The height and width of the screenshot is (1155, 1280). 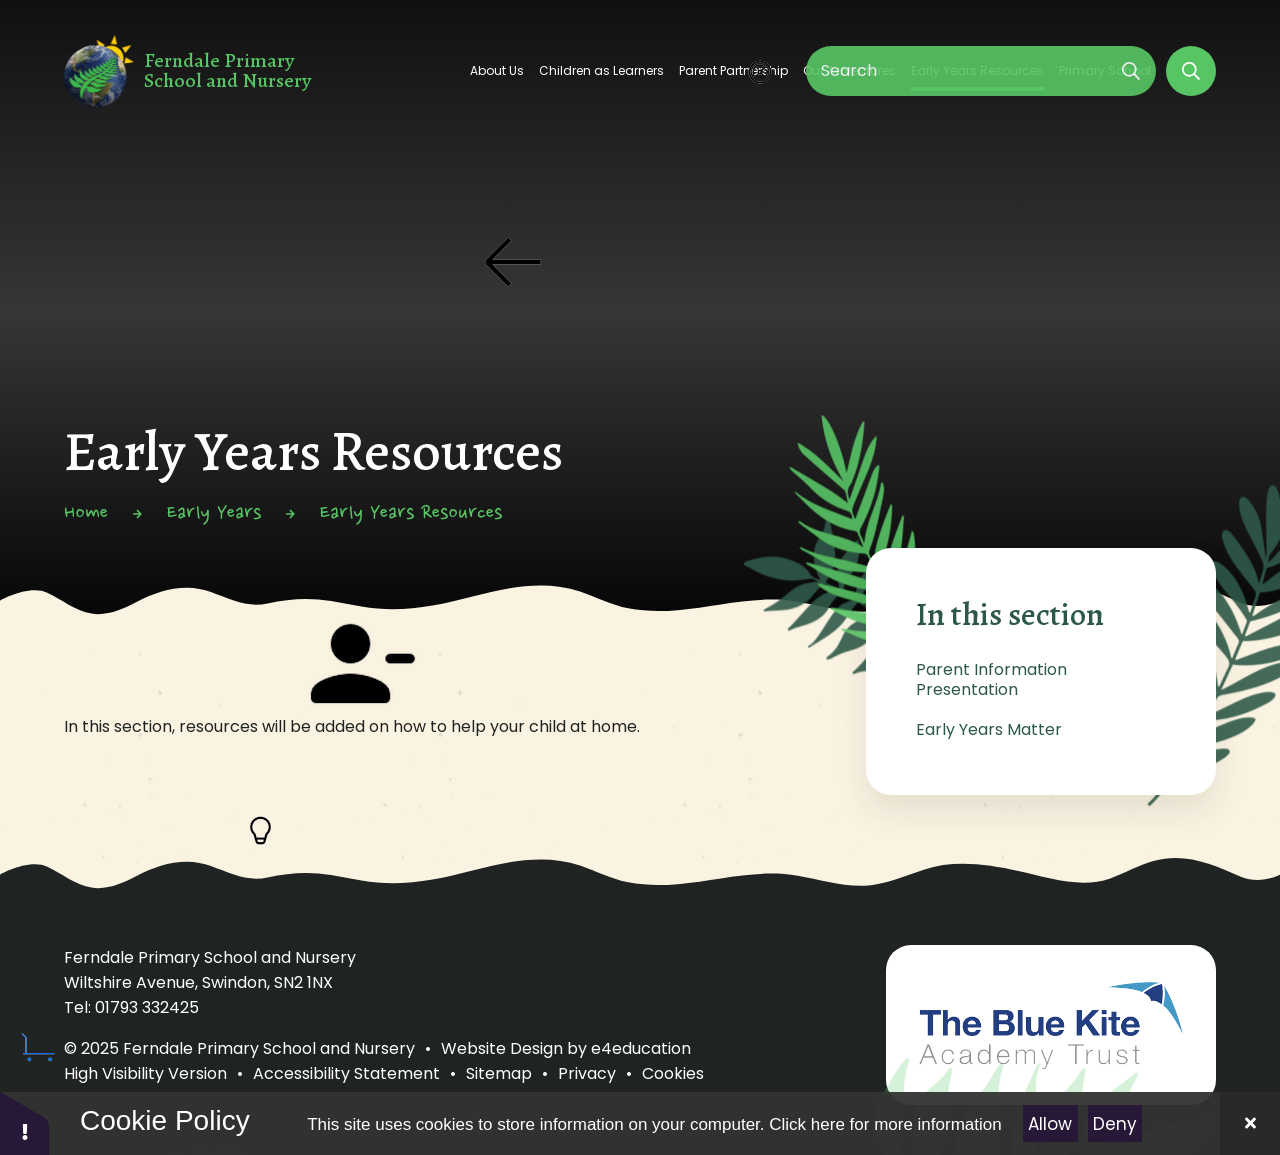 What do you see at coordinates (260, 830) in the screenshot?
I see `access tips or suggestions` at bounding box center [260, 830].